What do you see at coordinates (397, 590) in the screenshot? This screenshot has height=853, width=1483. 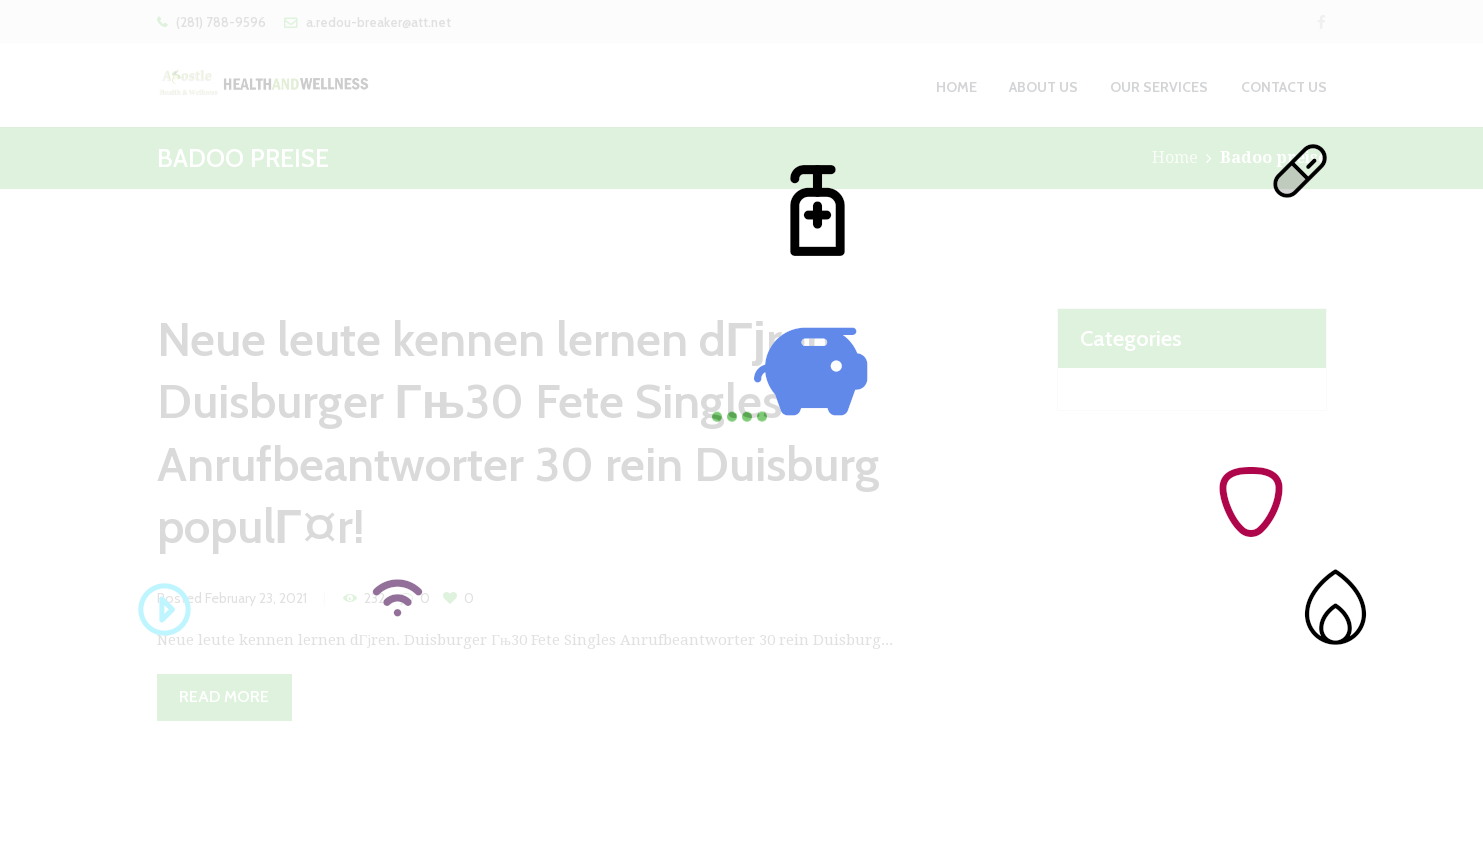 I see `indicates moderate wifi signal strength` at bounding box center [397, 590].